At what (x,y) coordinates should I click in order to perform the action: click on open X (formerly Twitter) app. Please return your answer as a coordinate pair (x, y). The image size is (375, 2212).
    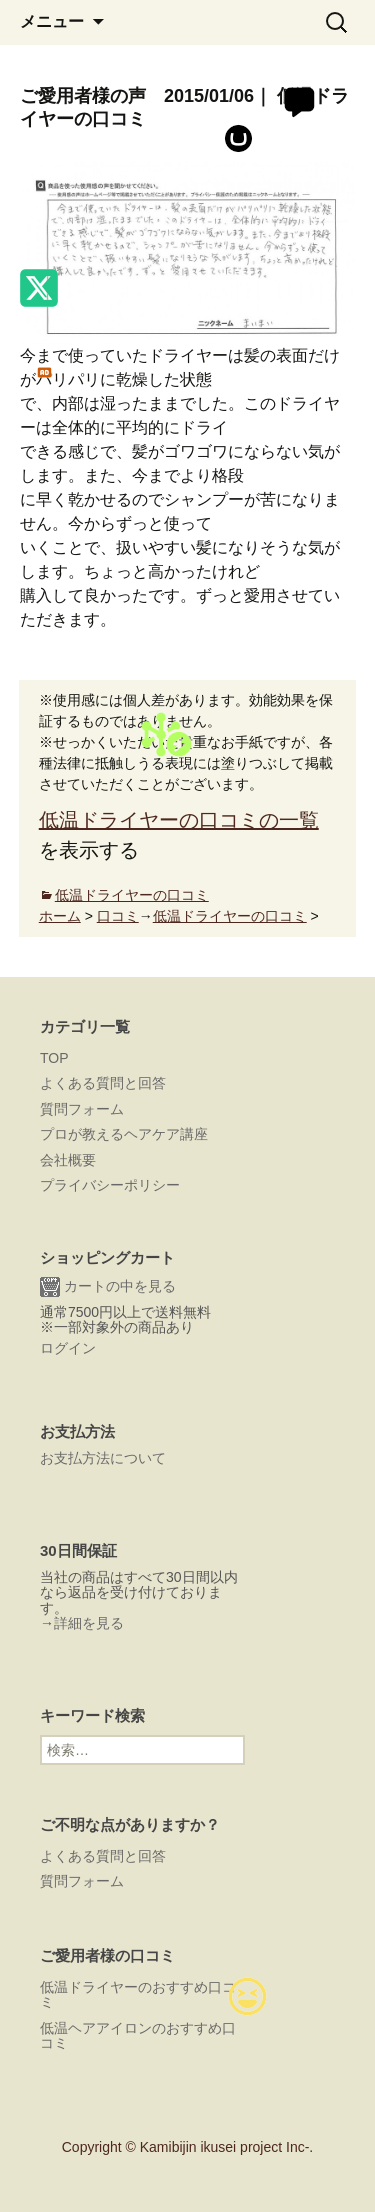
    Looking at the image, I should click on (39, 288).